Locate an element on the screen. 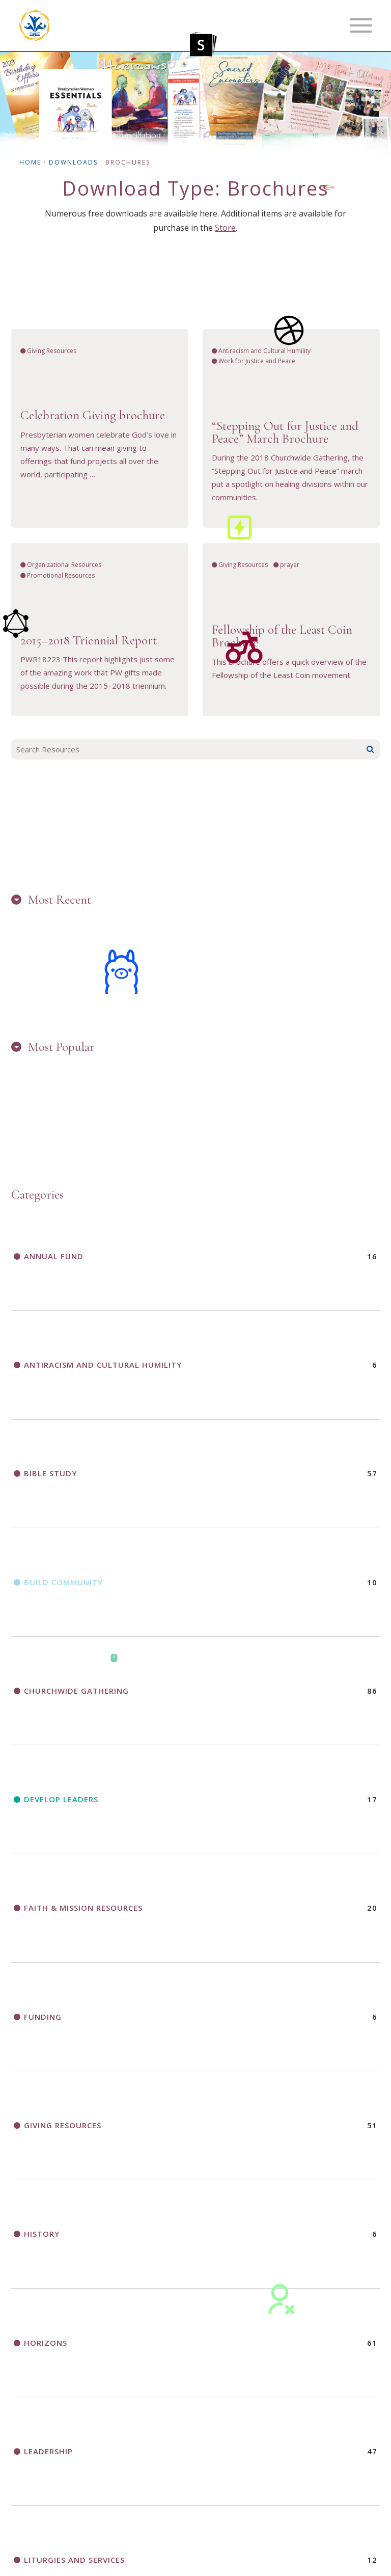  locate nearby AED (automated external defibrillator) is located at coordinates (239, 527).